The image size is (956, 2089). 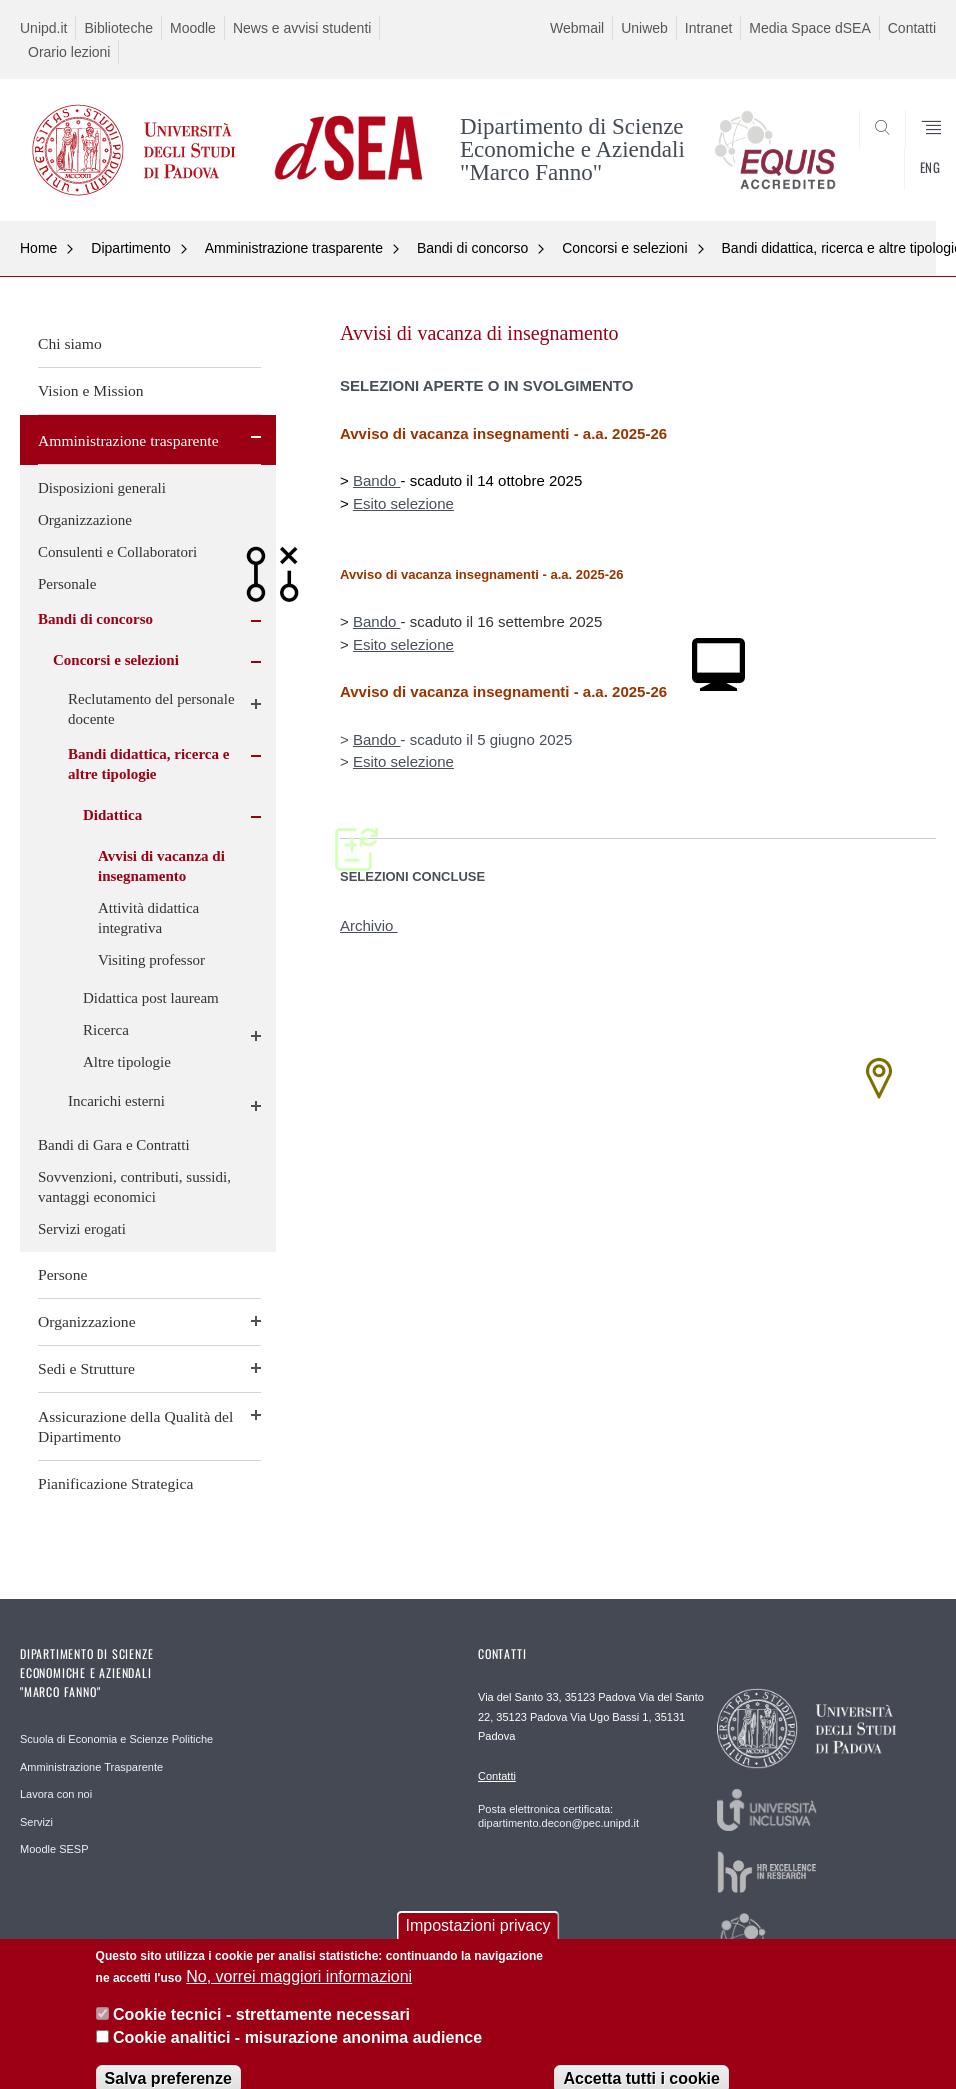 I want to click on view or set your current location, so click(x=879, y=1079).